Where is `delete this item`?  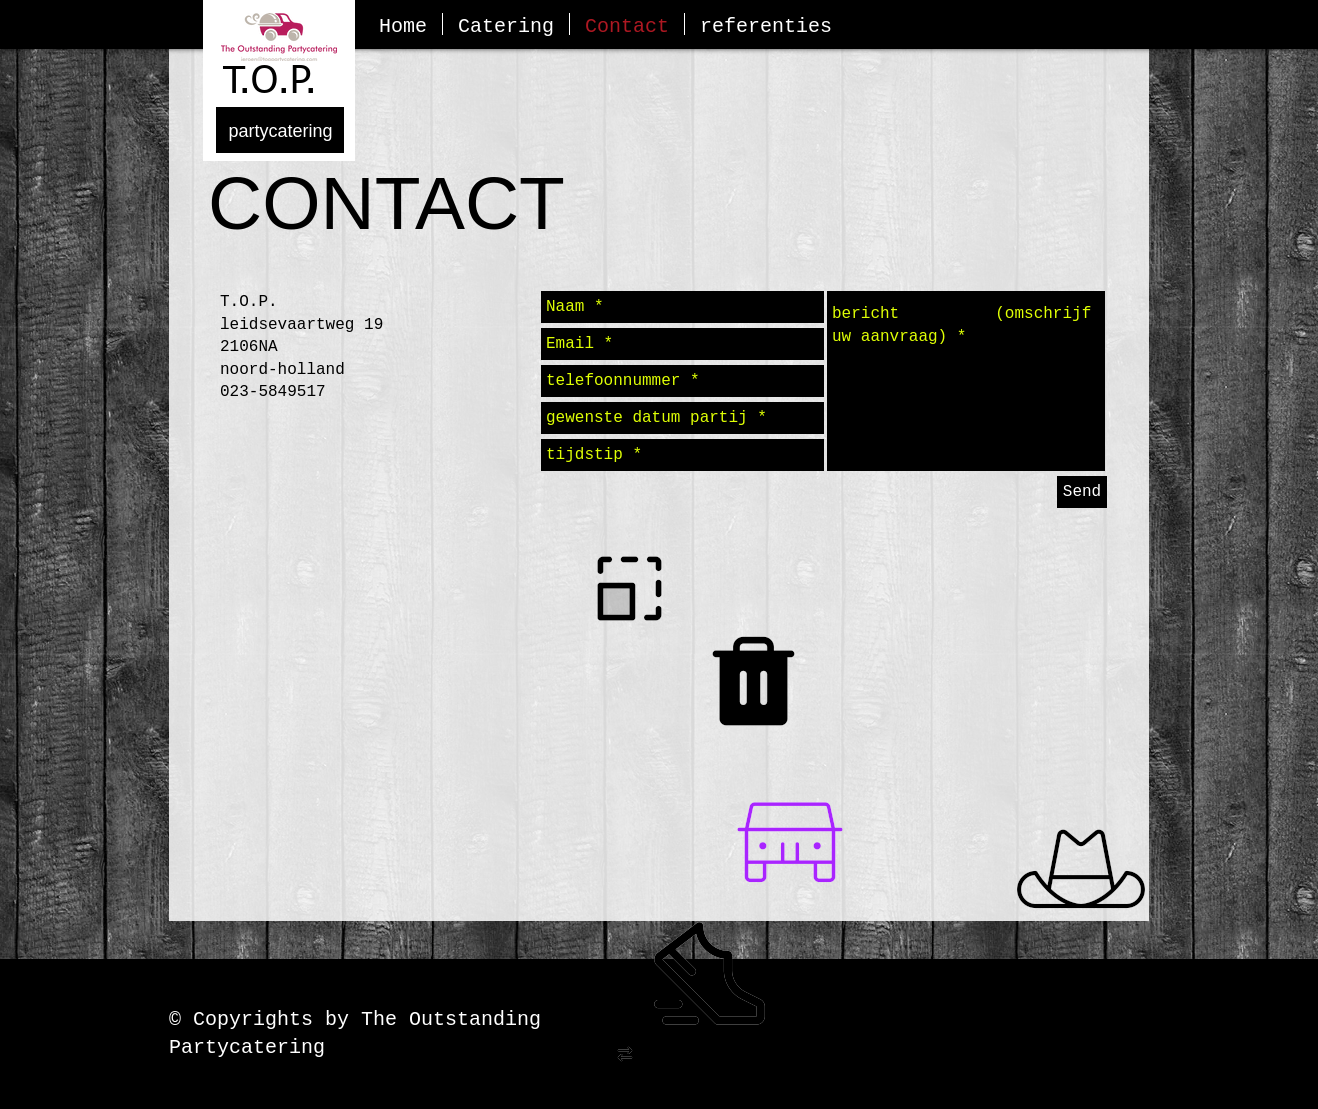 delete this item is located at coordinates (753, 684).